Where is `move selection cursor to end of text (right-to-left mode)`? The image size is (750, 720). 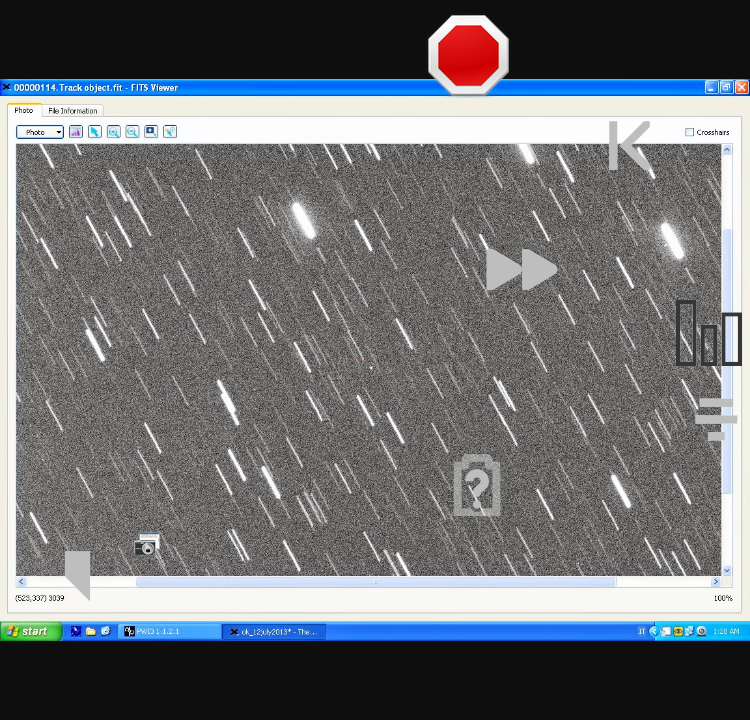
move selection cursor to end of text (right-to-left mode) is located at coordinates (77, 576).